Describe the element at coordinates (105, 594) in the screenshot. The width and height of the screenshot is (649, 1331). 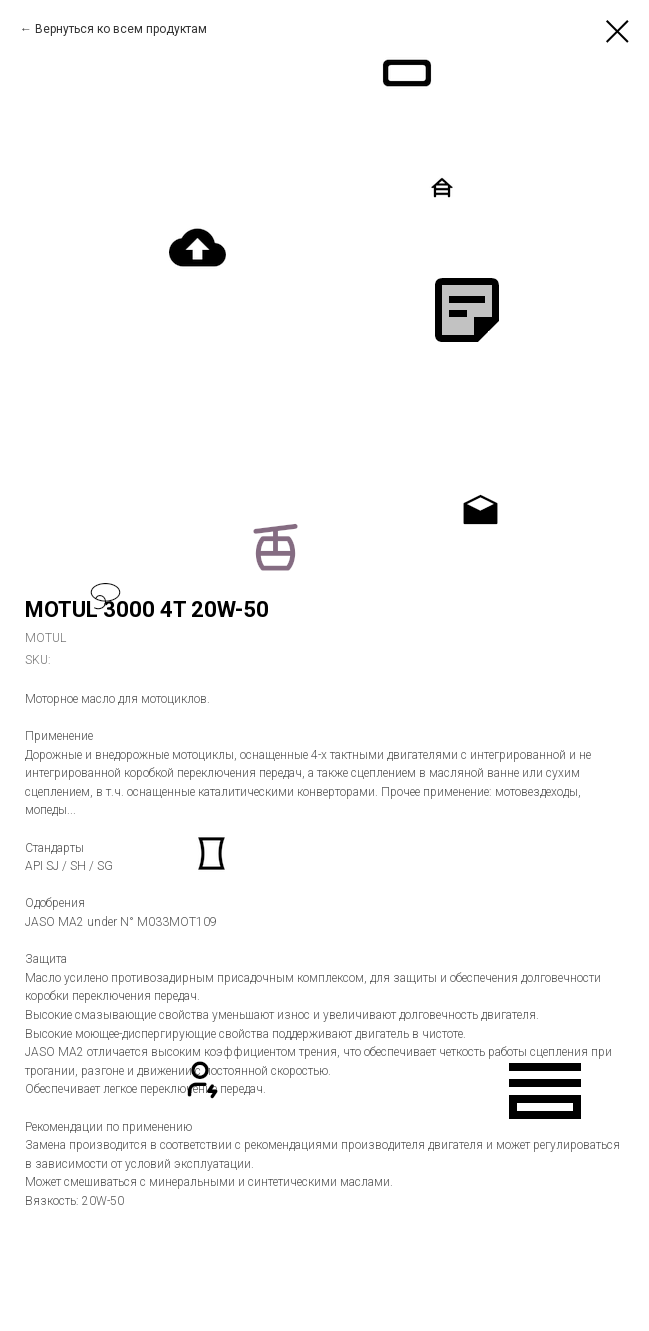
I see `freeform selection tool` at that location.